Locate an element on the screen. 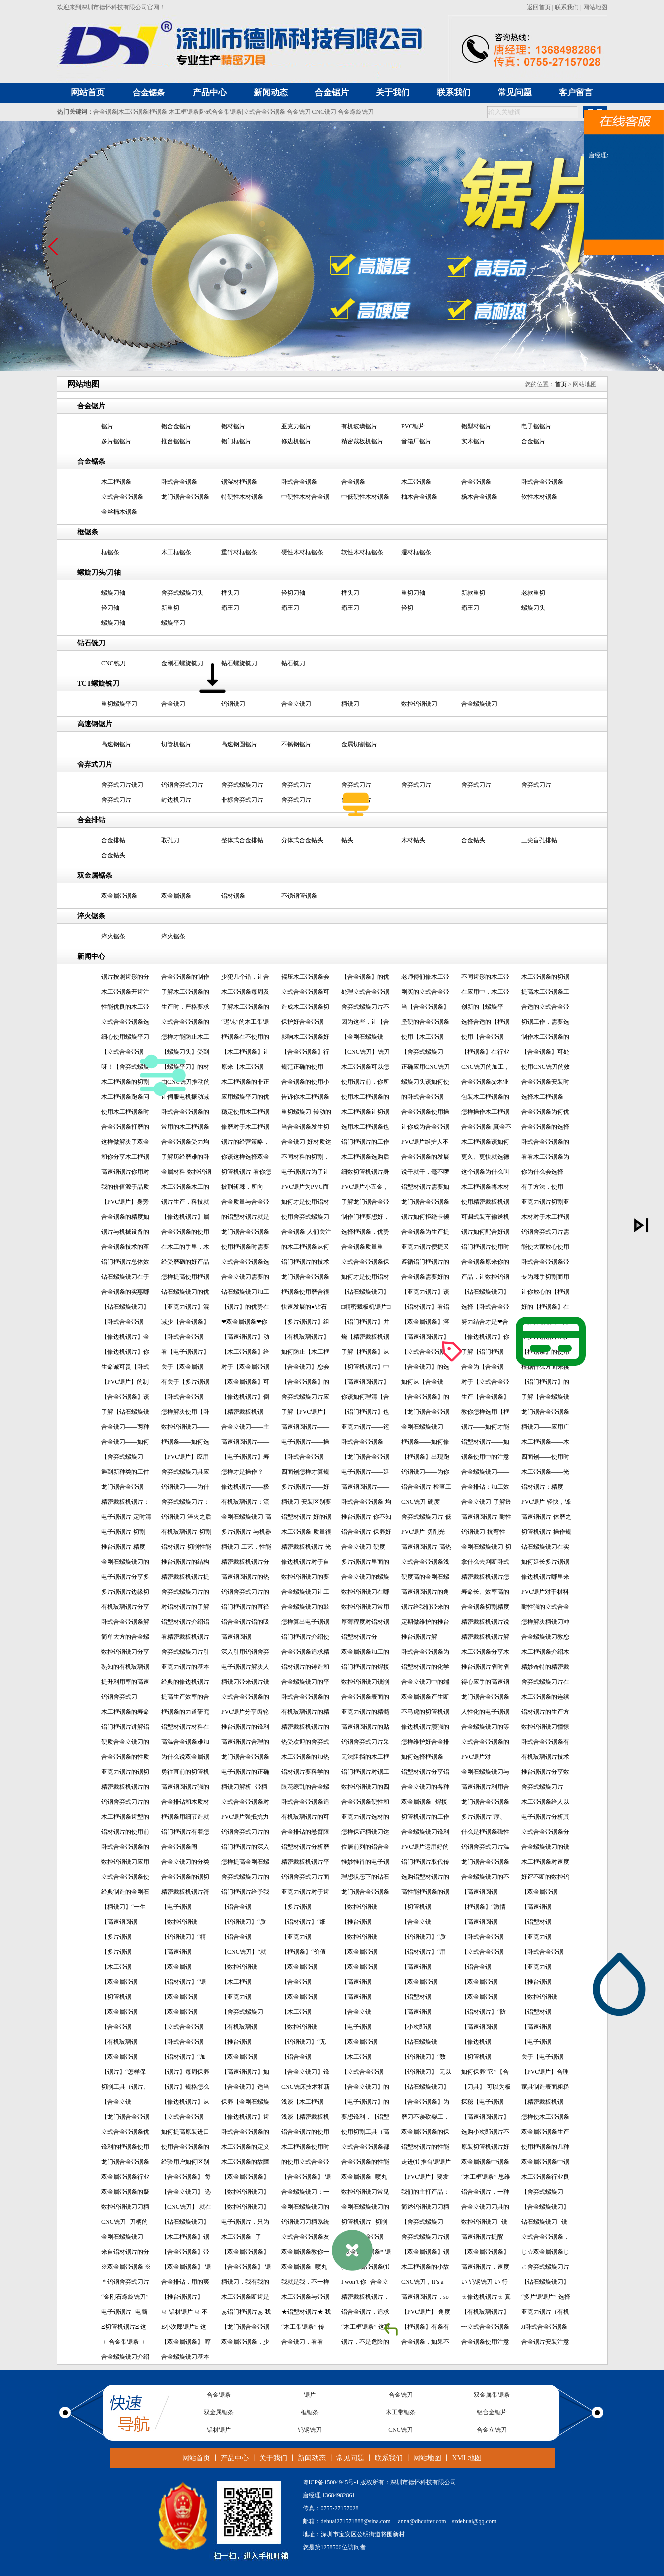 Image resolution: width=664 pixels, height=2576 pixels. view on desktop display is located at coordinates (356, 804).